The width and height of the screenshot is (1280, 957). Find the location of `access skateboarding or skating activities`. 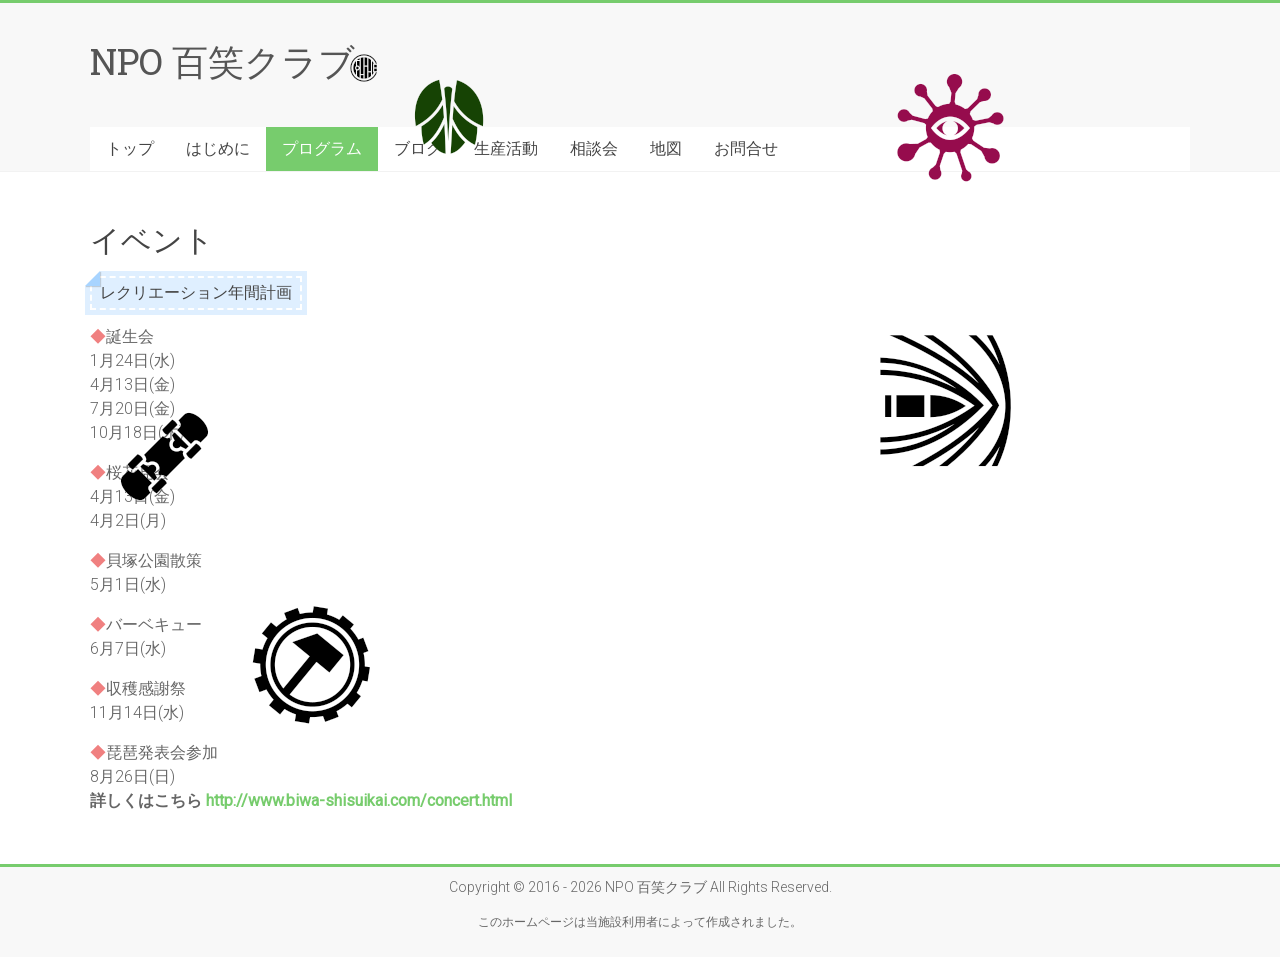

access skateboarding or skating activities is located at coordinates (164, 456).